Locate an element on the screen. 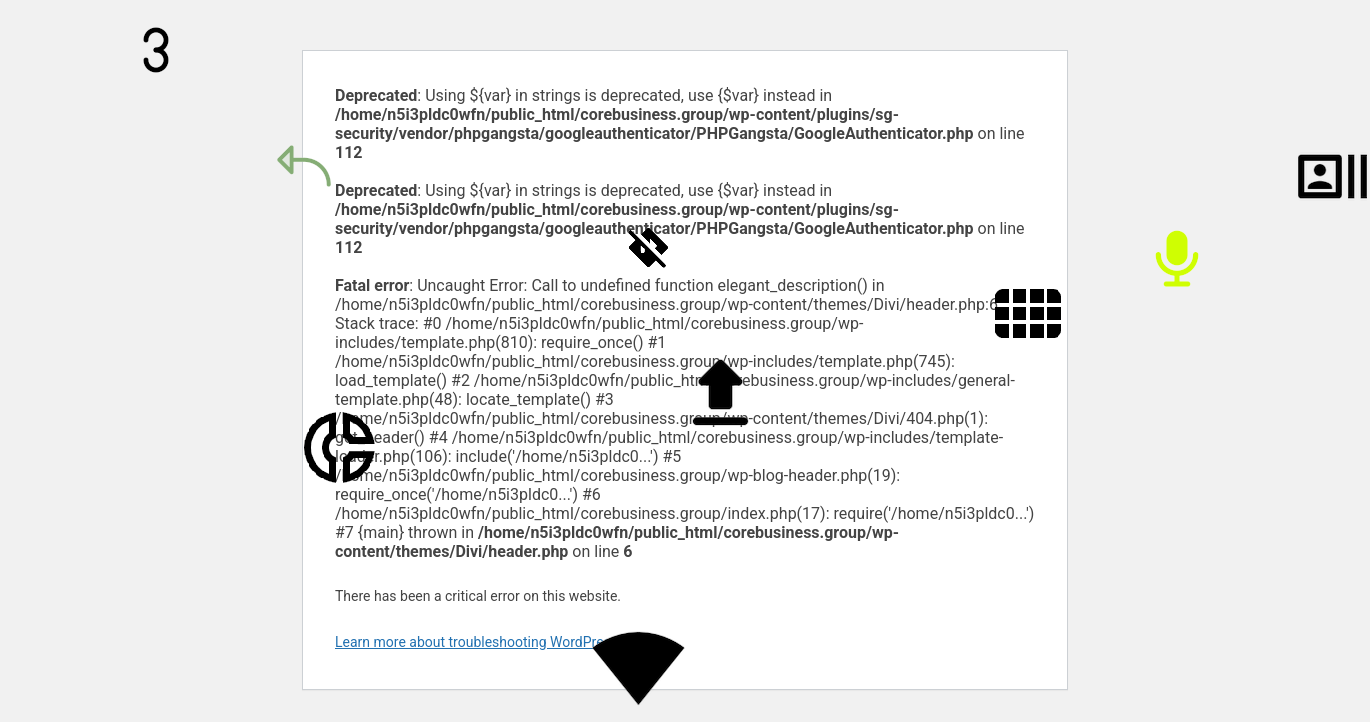  view recently contacted people is located at coordinates (1332, 176).